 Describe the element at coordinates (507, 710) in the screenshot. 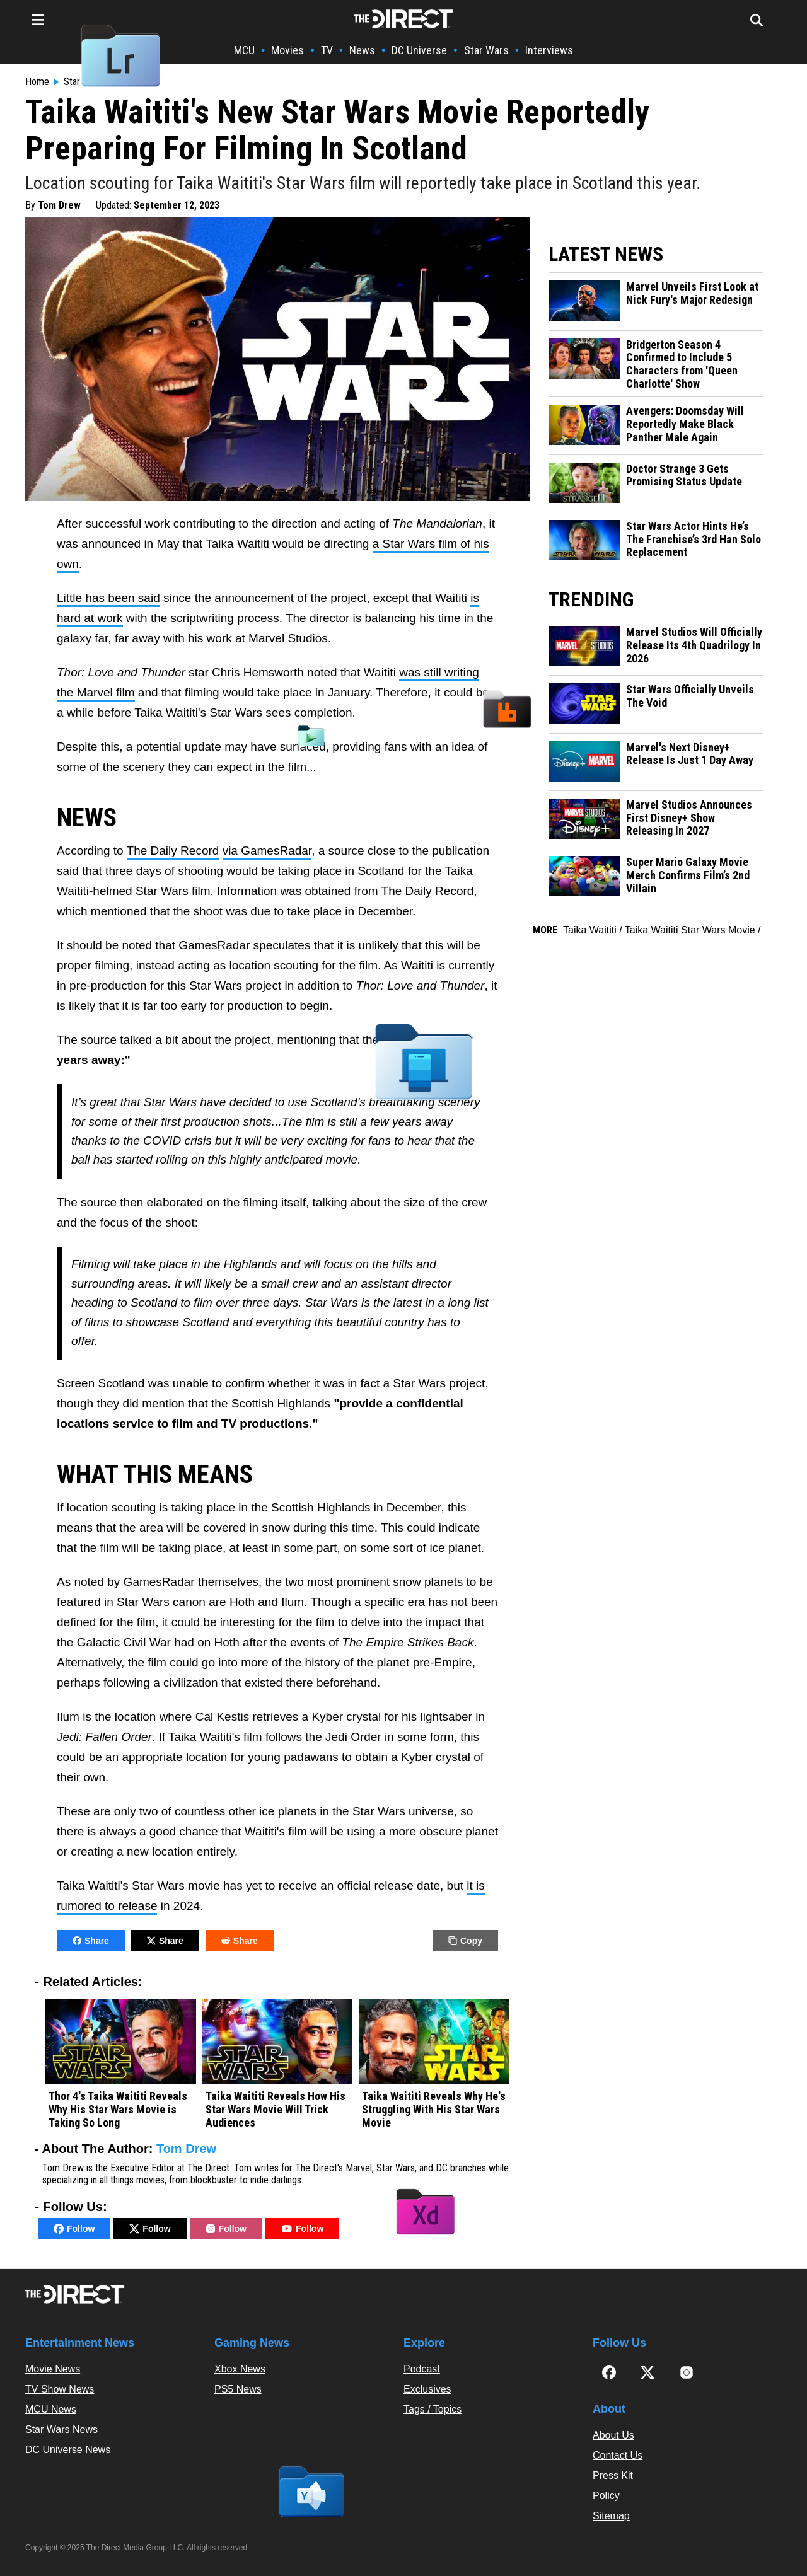

I see `open folder containing RabbitMQ configuration files` at that location.